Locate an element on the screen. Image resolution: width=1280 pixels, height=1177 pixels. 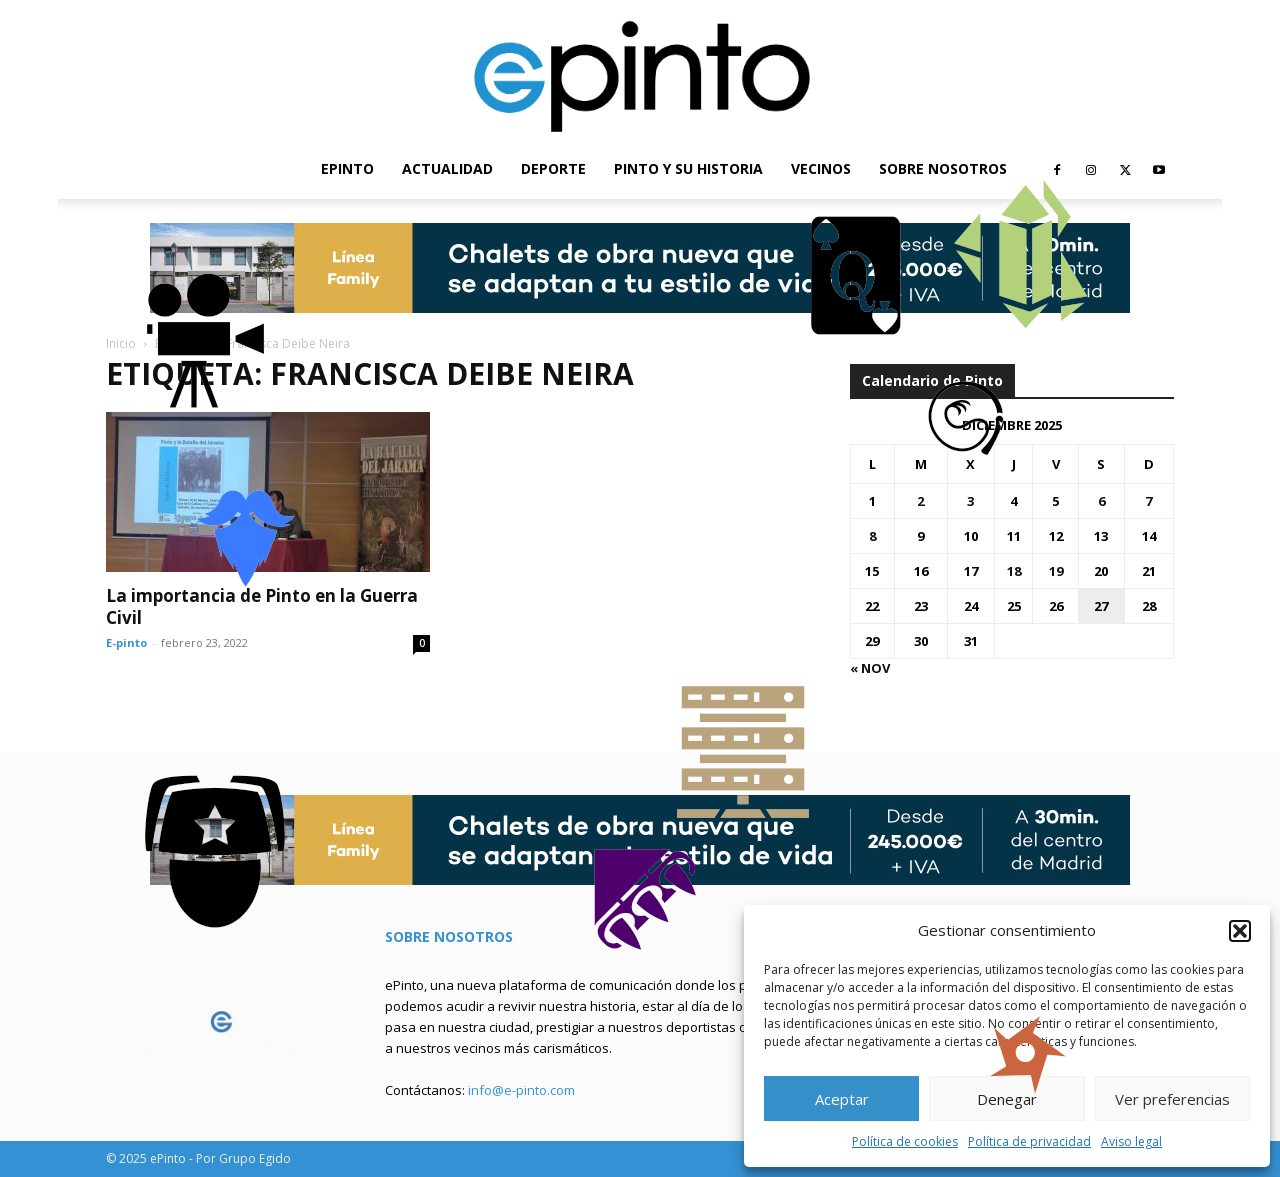
select Russian-style winter hat accessory is located at coordinates (215, 849).